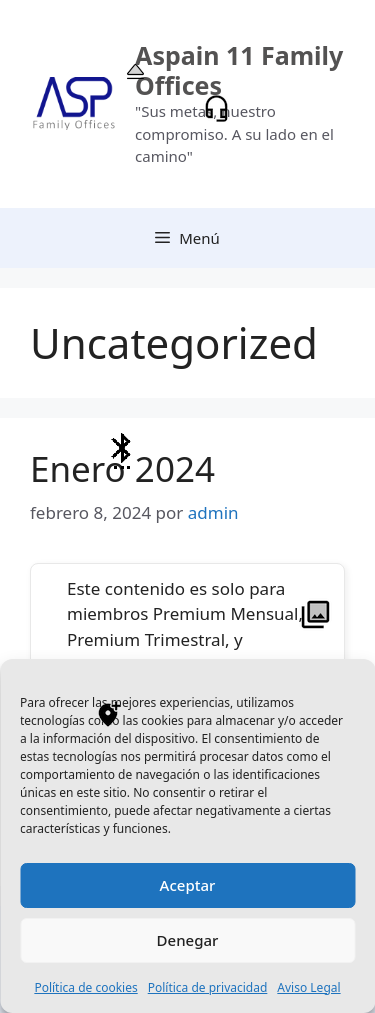 The width and height of the screenshot is (375, 1013). I want to click on contact customer support, so click(216, 108).